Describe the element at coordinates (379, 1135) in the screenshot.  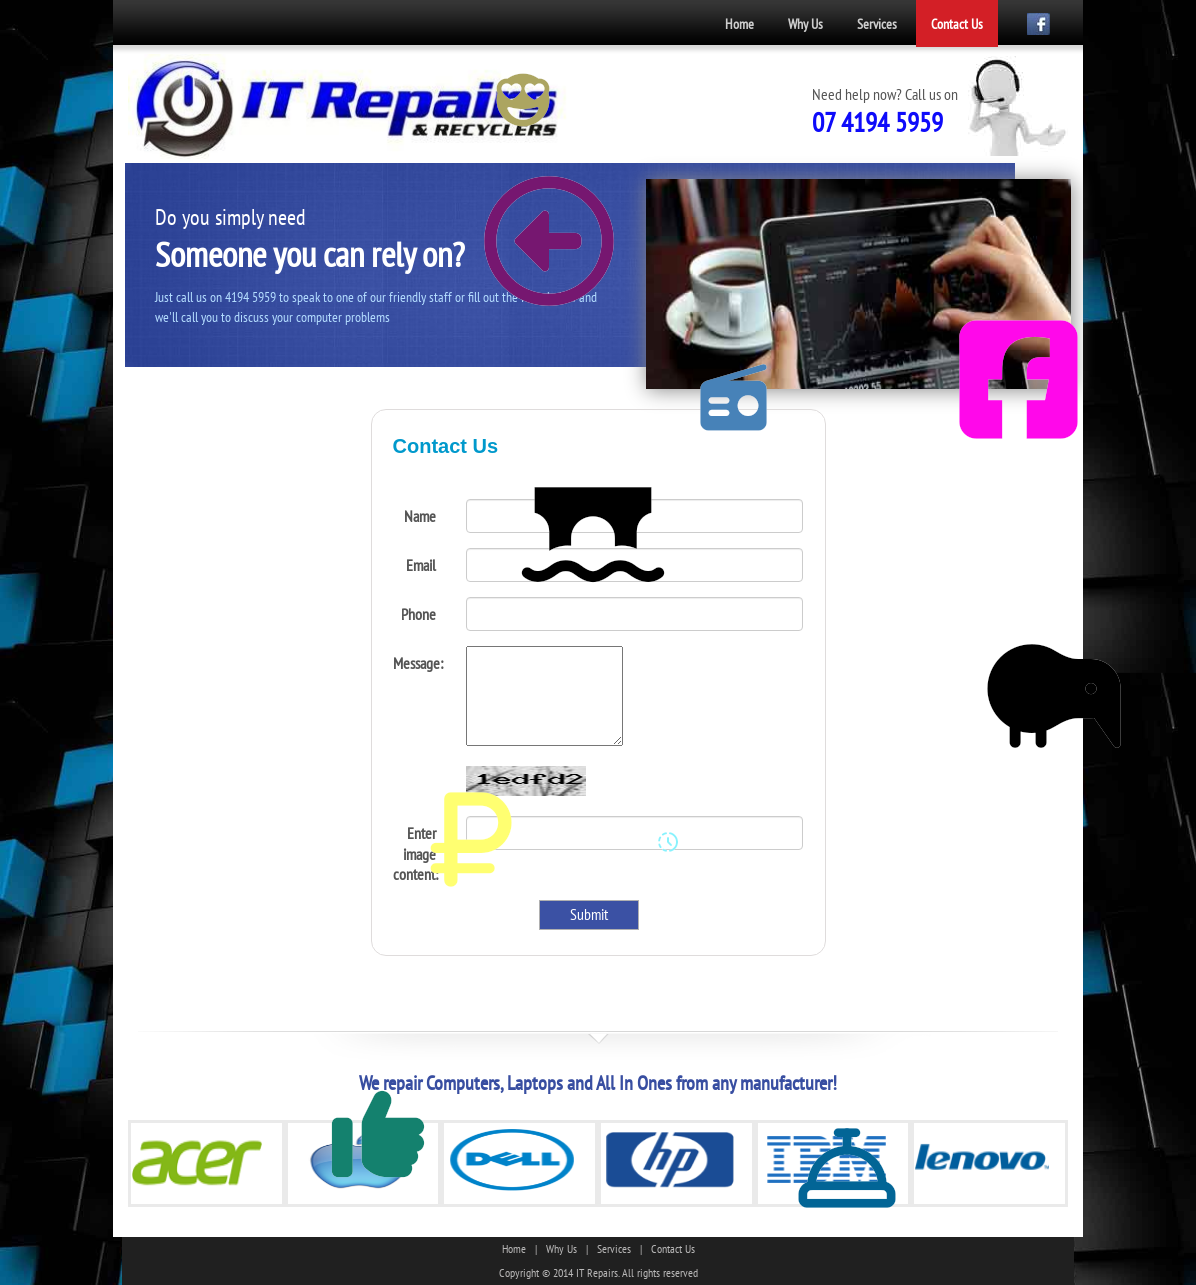
I see `like or upvote content` at that location.